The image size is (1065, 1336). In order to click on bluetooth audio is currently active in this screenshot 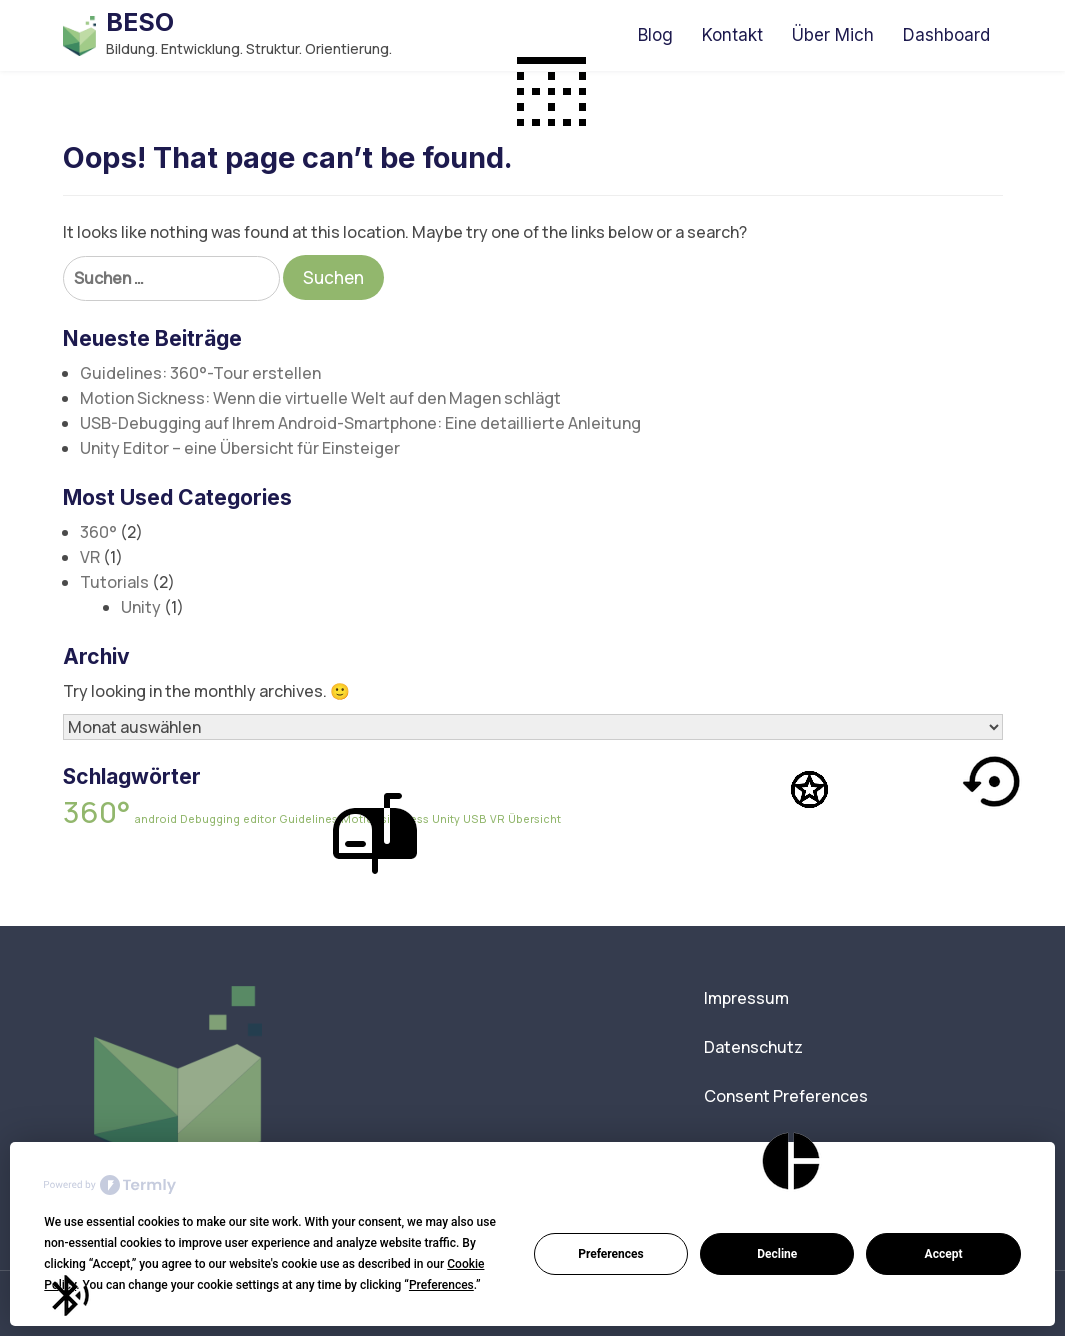, I will do `click(70, 1295)`.